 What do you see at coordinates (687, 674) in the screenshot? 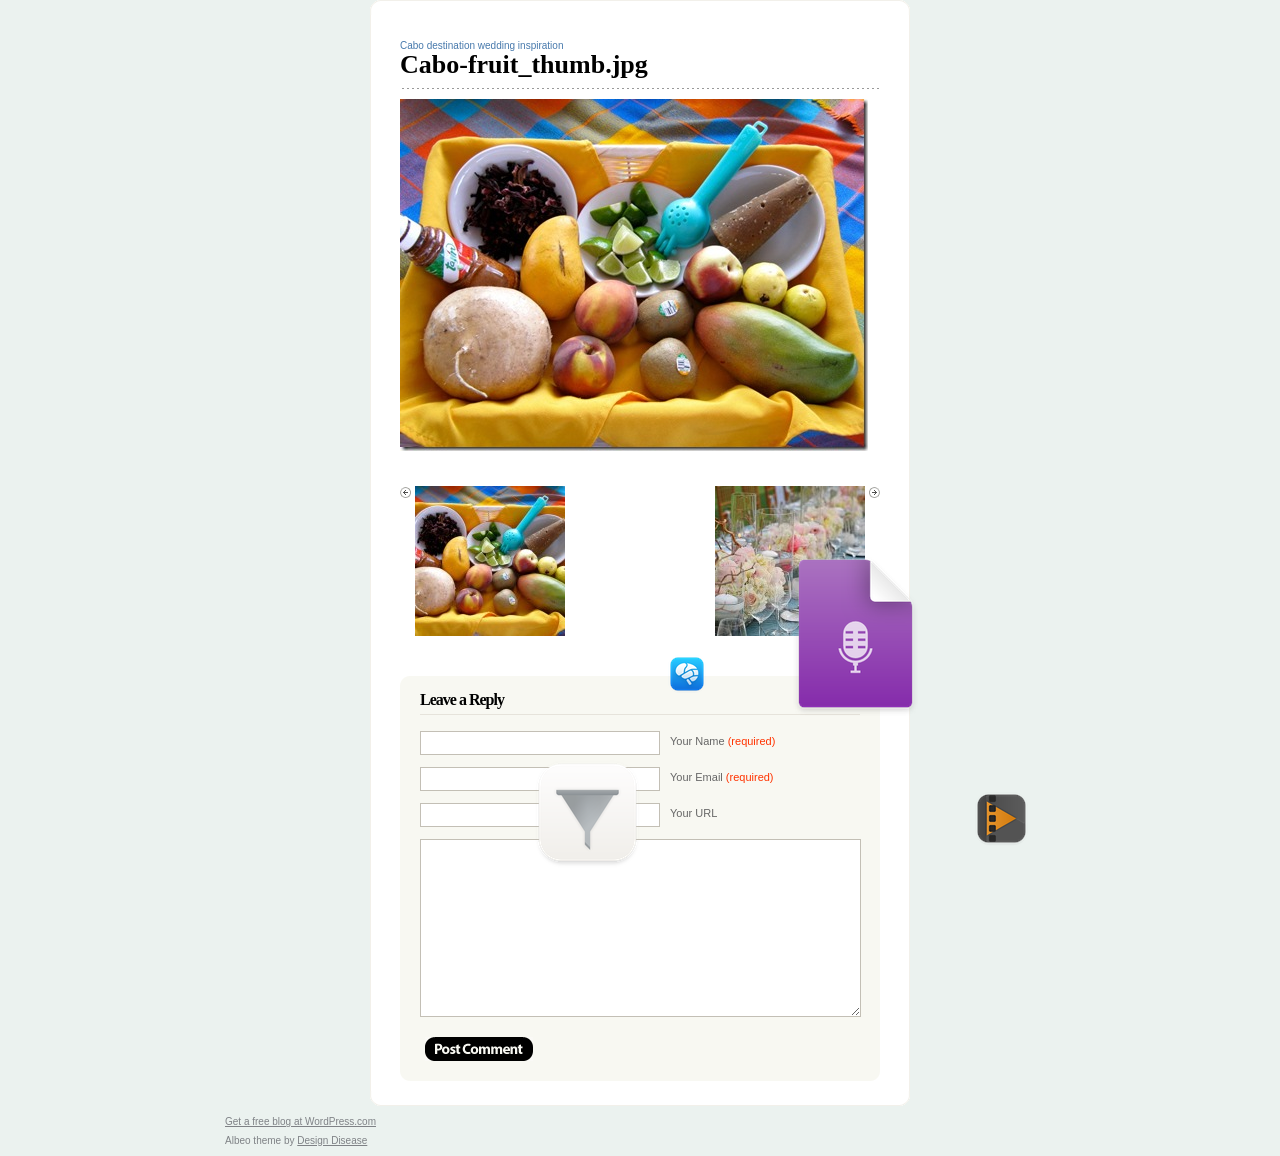
I see `open gbrainy brain training app` at bounding box center [687, 674].